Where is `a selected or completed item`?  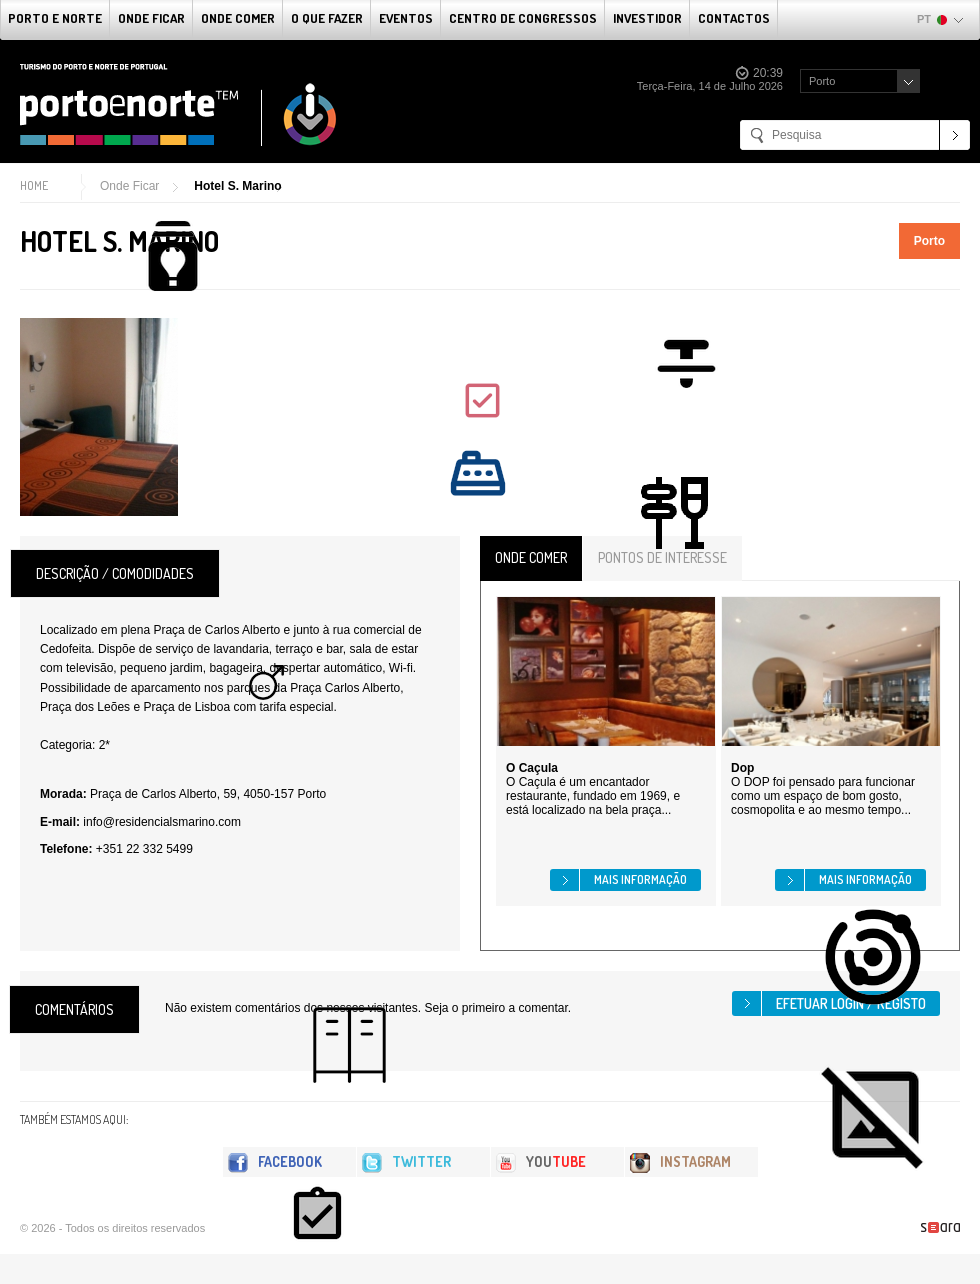 a selected or completed item is located at coordinates (482, 400).